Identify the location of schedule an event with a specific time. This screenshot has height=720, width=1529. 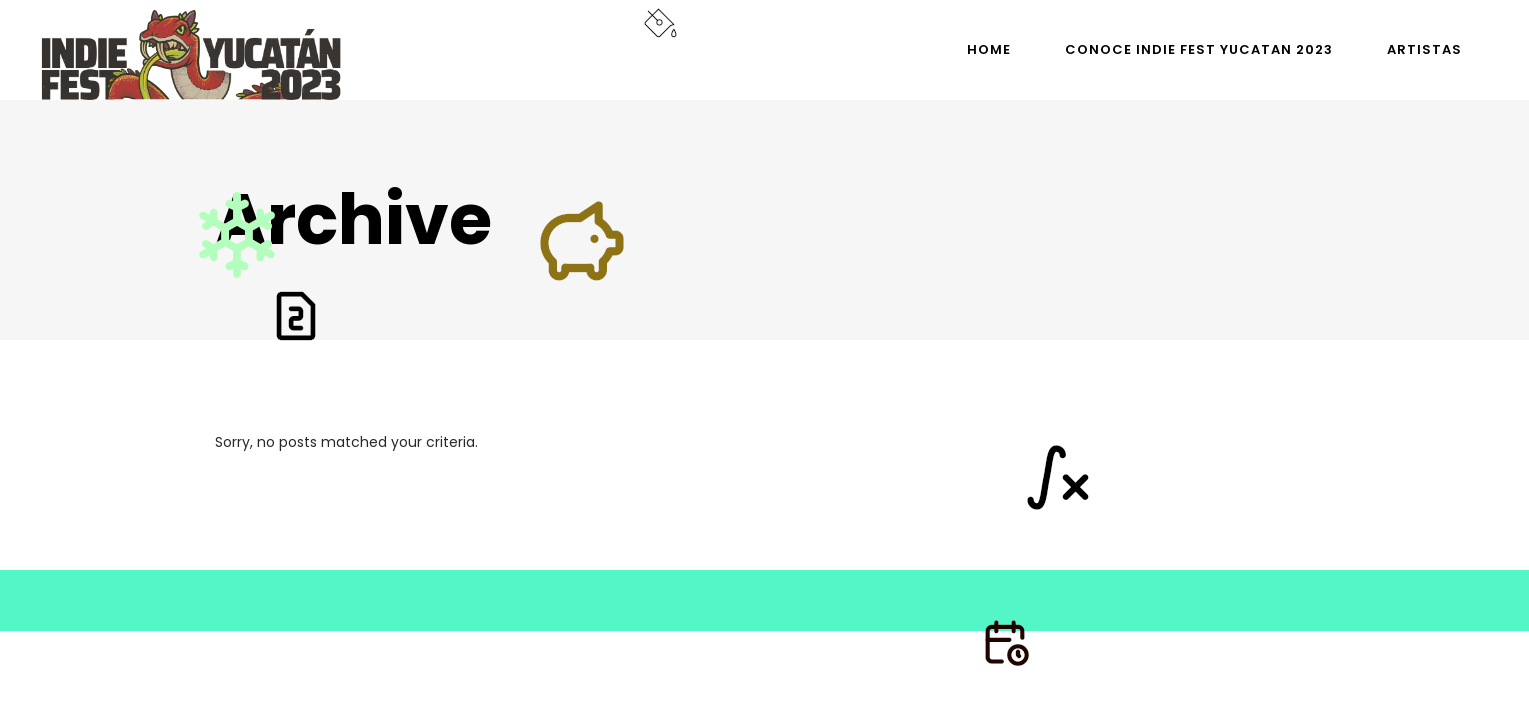
(1005, 642).